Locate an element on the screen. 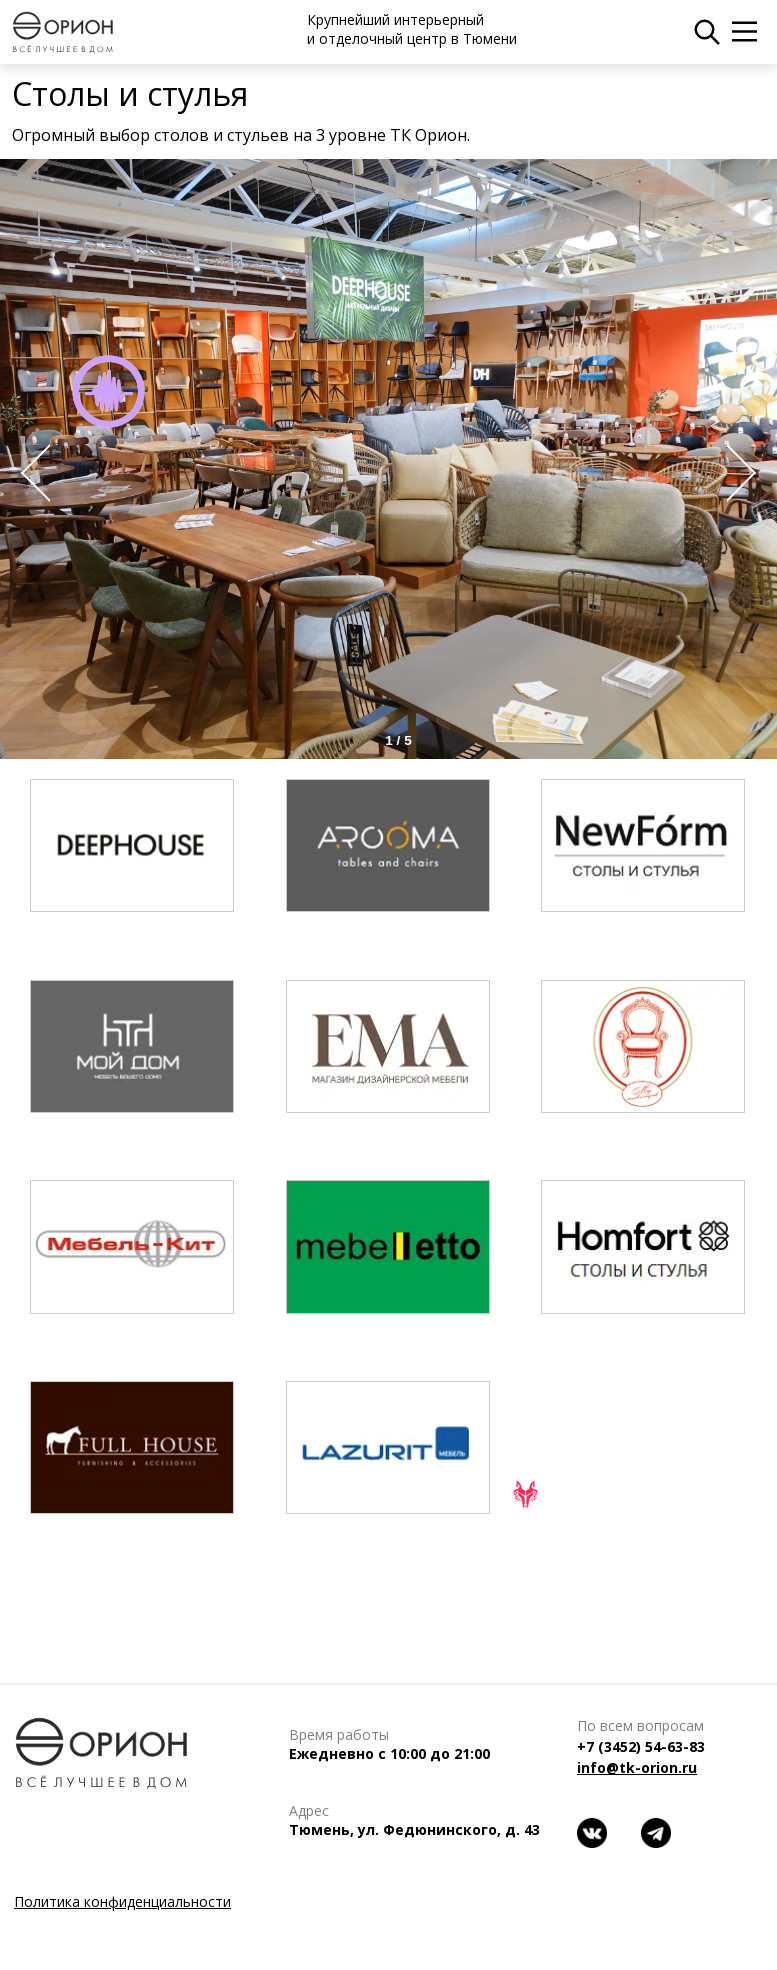 The width and height of the screenshot is (777, 1970). creative commons sampling license indicator is located at coordinates (108, 391).